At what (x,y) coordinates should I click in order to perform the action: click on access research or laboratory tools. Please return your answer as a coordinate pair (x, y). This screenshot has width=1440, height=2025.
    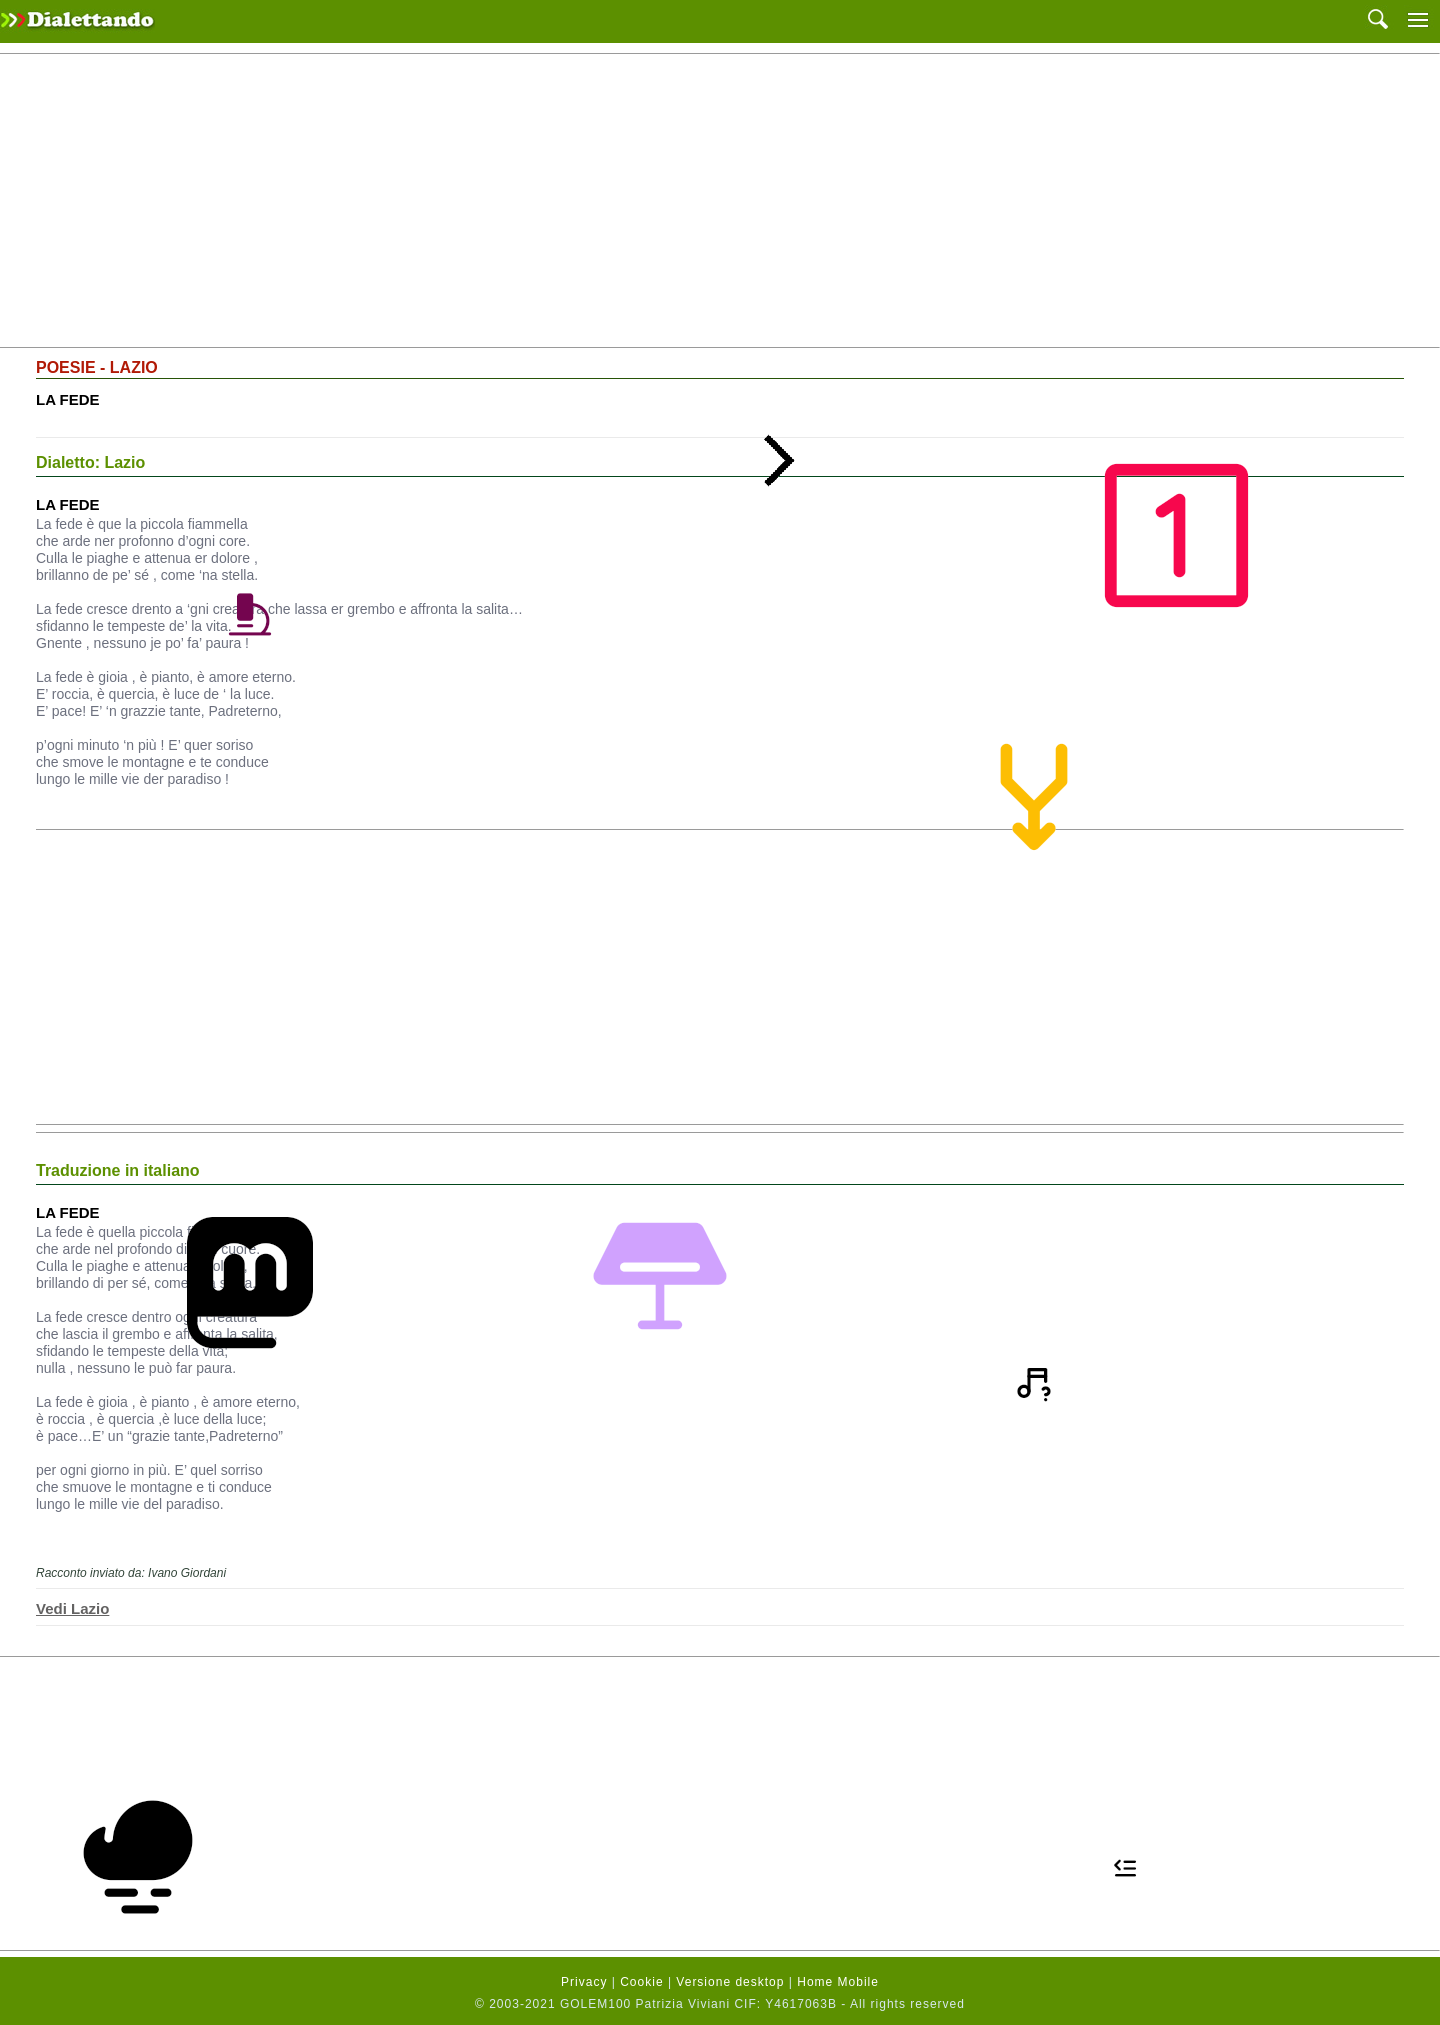
    Looking at the image, I should click on (250, 616).